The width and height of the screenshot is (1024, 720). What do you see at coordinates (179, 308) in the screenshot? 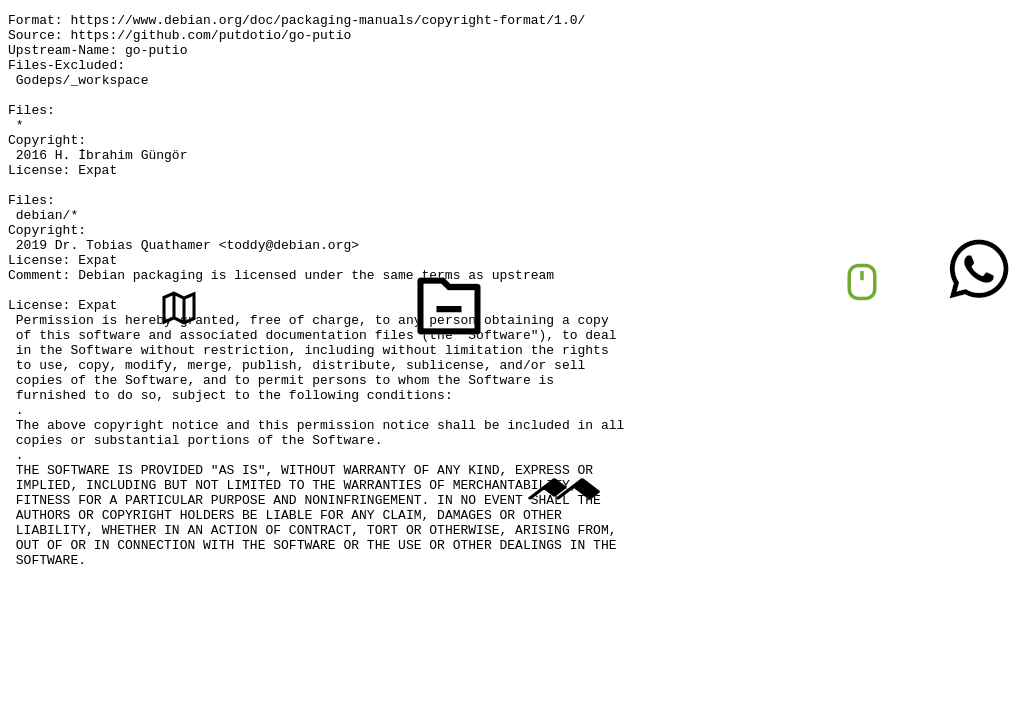
I see `view map or navigation` at bounding box center [179, 308].